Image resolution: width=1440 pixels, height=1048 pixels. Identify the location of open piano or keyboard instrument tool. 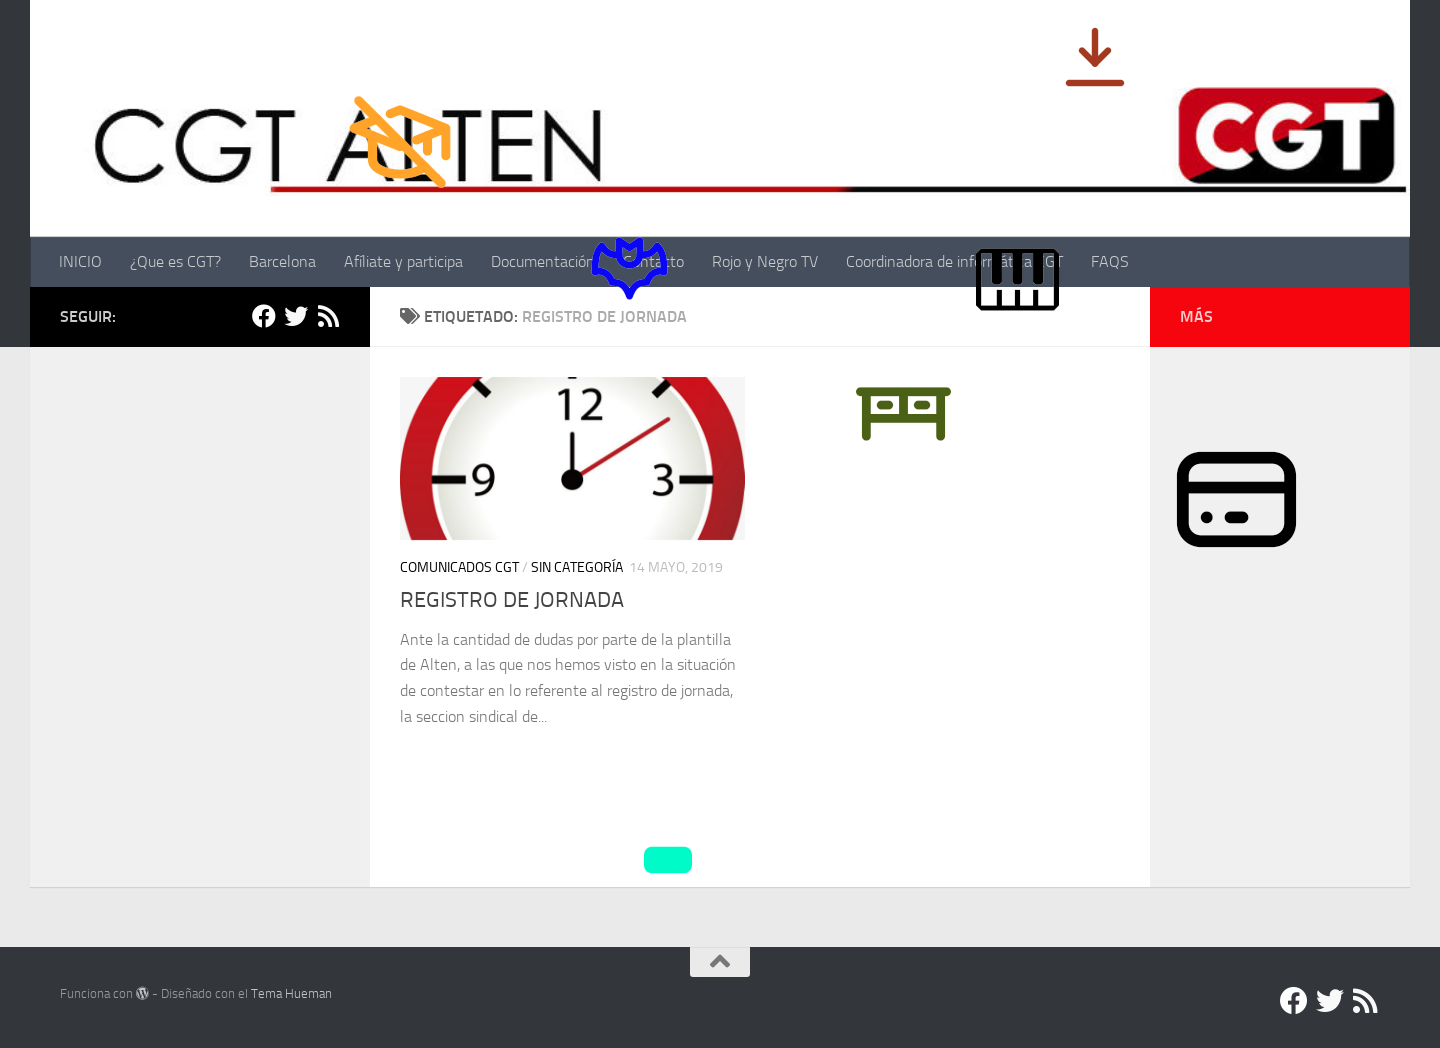
(1017, 279).